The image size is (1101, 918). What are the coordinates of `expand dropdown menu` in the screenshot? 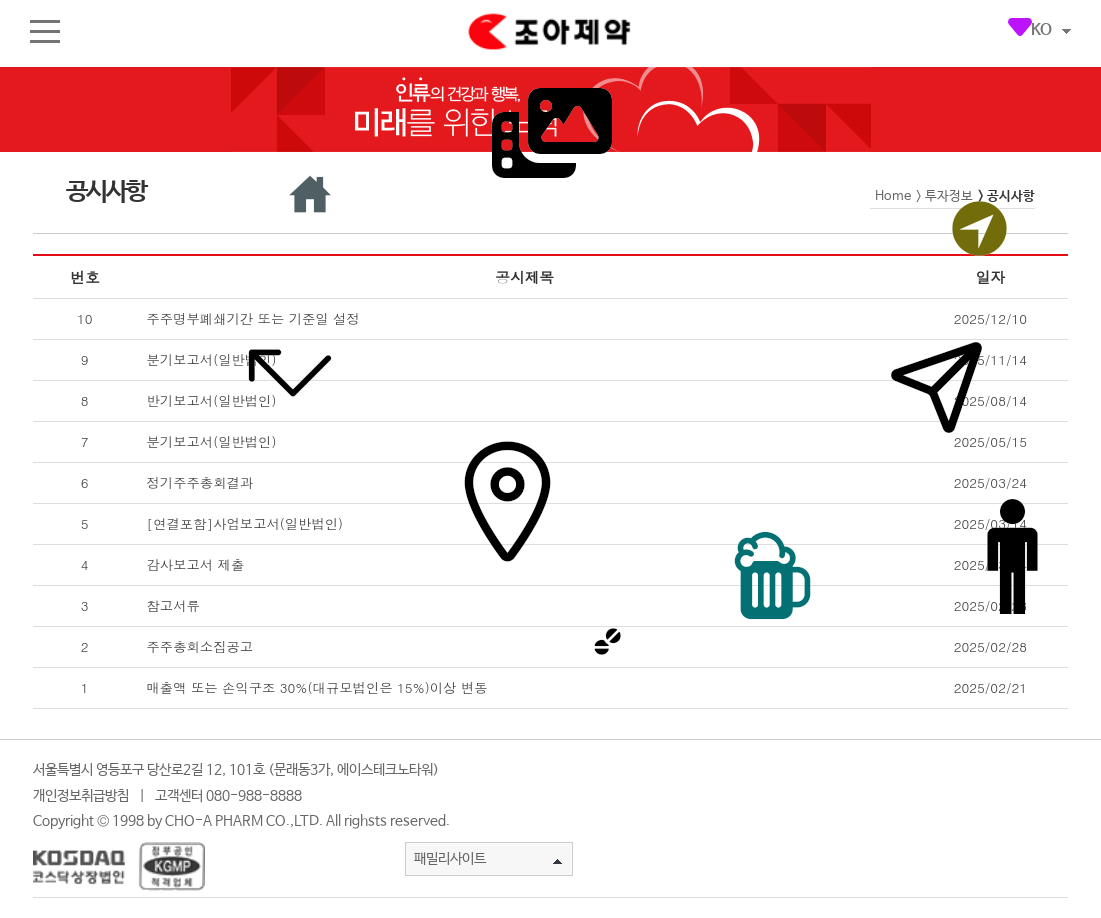 It's located at (1020, 26).